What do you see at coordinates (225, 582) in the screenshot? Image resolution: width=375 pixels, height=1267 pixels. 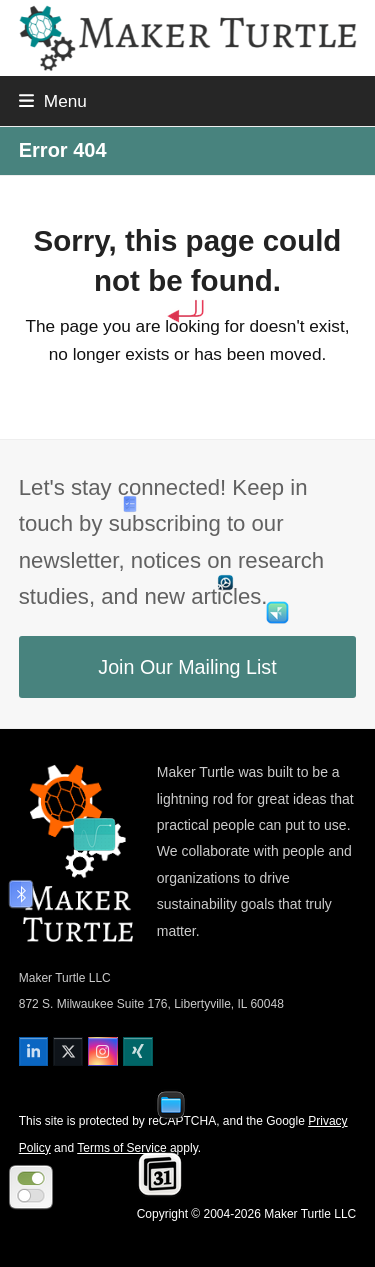 I see `open Steam client settings` at bounding box center [225, 582].